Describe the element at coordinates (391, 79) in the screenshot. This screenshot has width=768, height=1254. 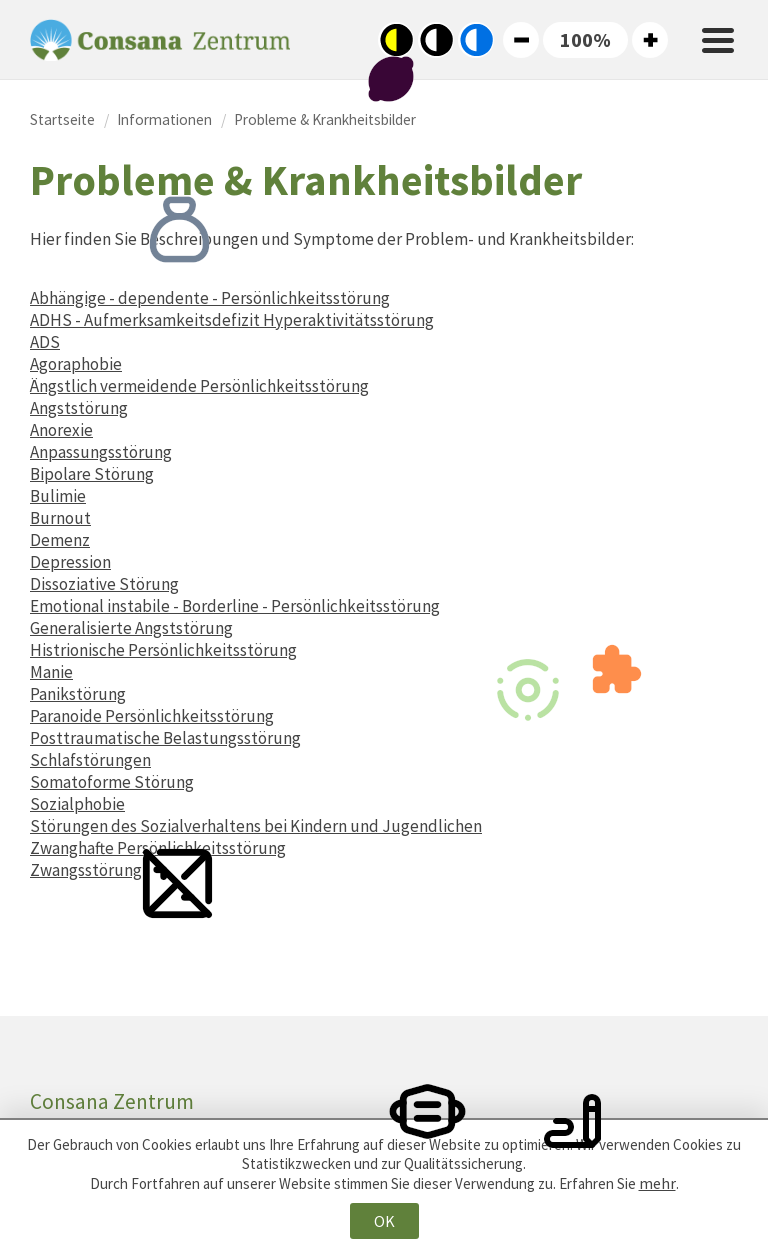
I see `indicates citrus or lemon flavor` at that location.